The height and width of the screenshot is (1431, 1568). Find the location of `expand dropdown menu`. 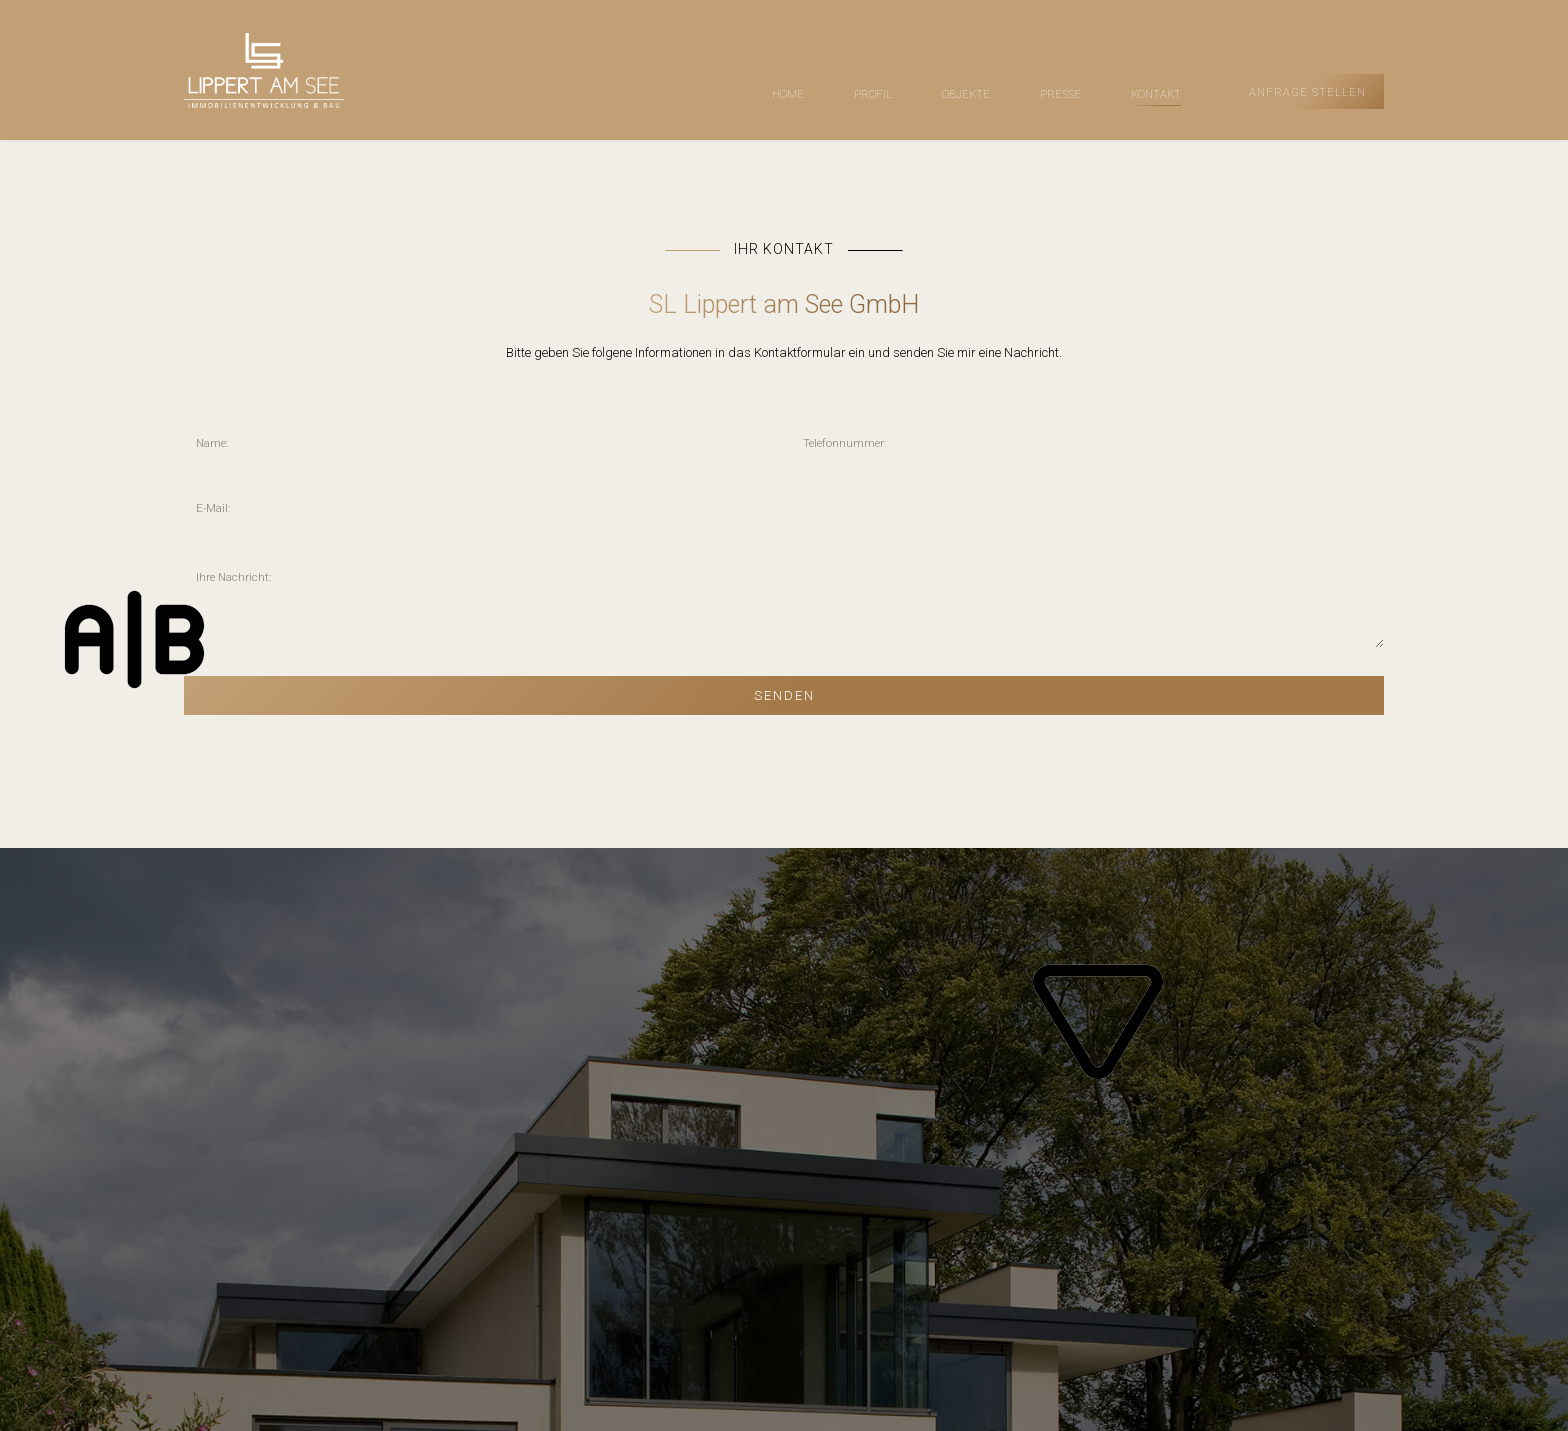

expand dropdown menu is located at coordinates (1098, 1018).